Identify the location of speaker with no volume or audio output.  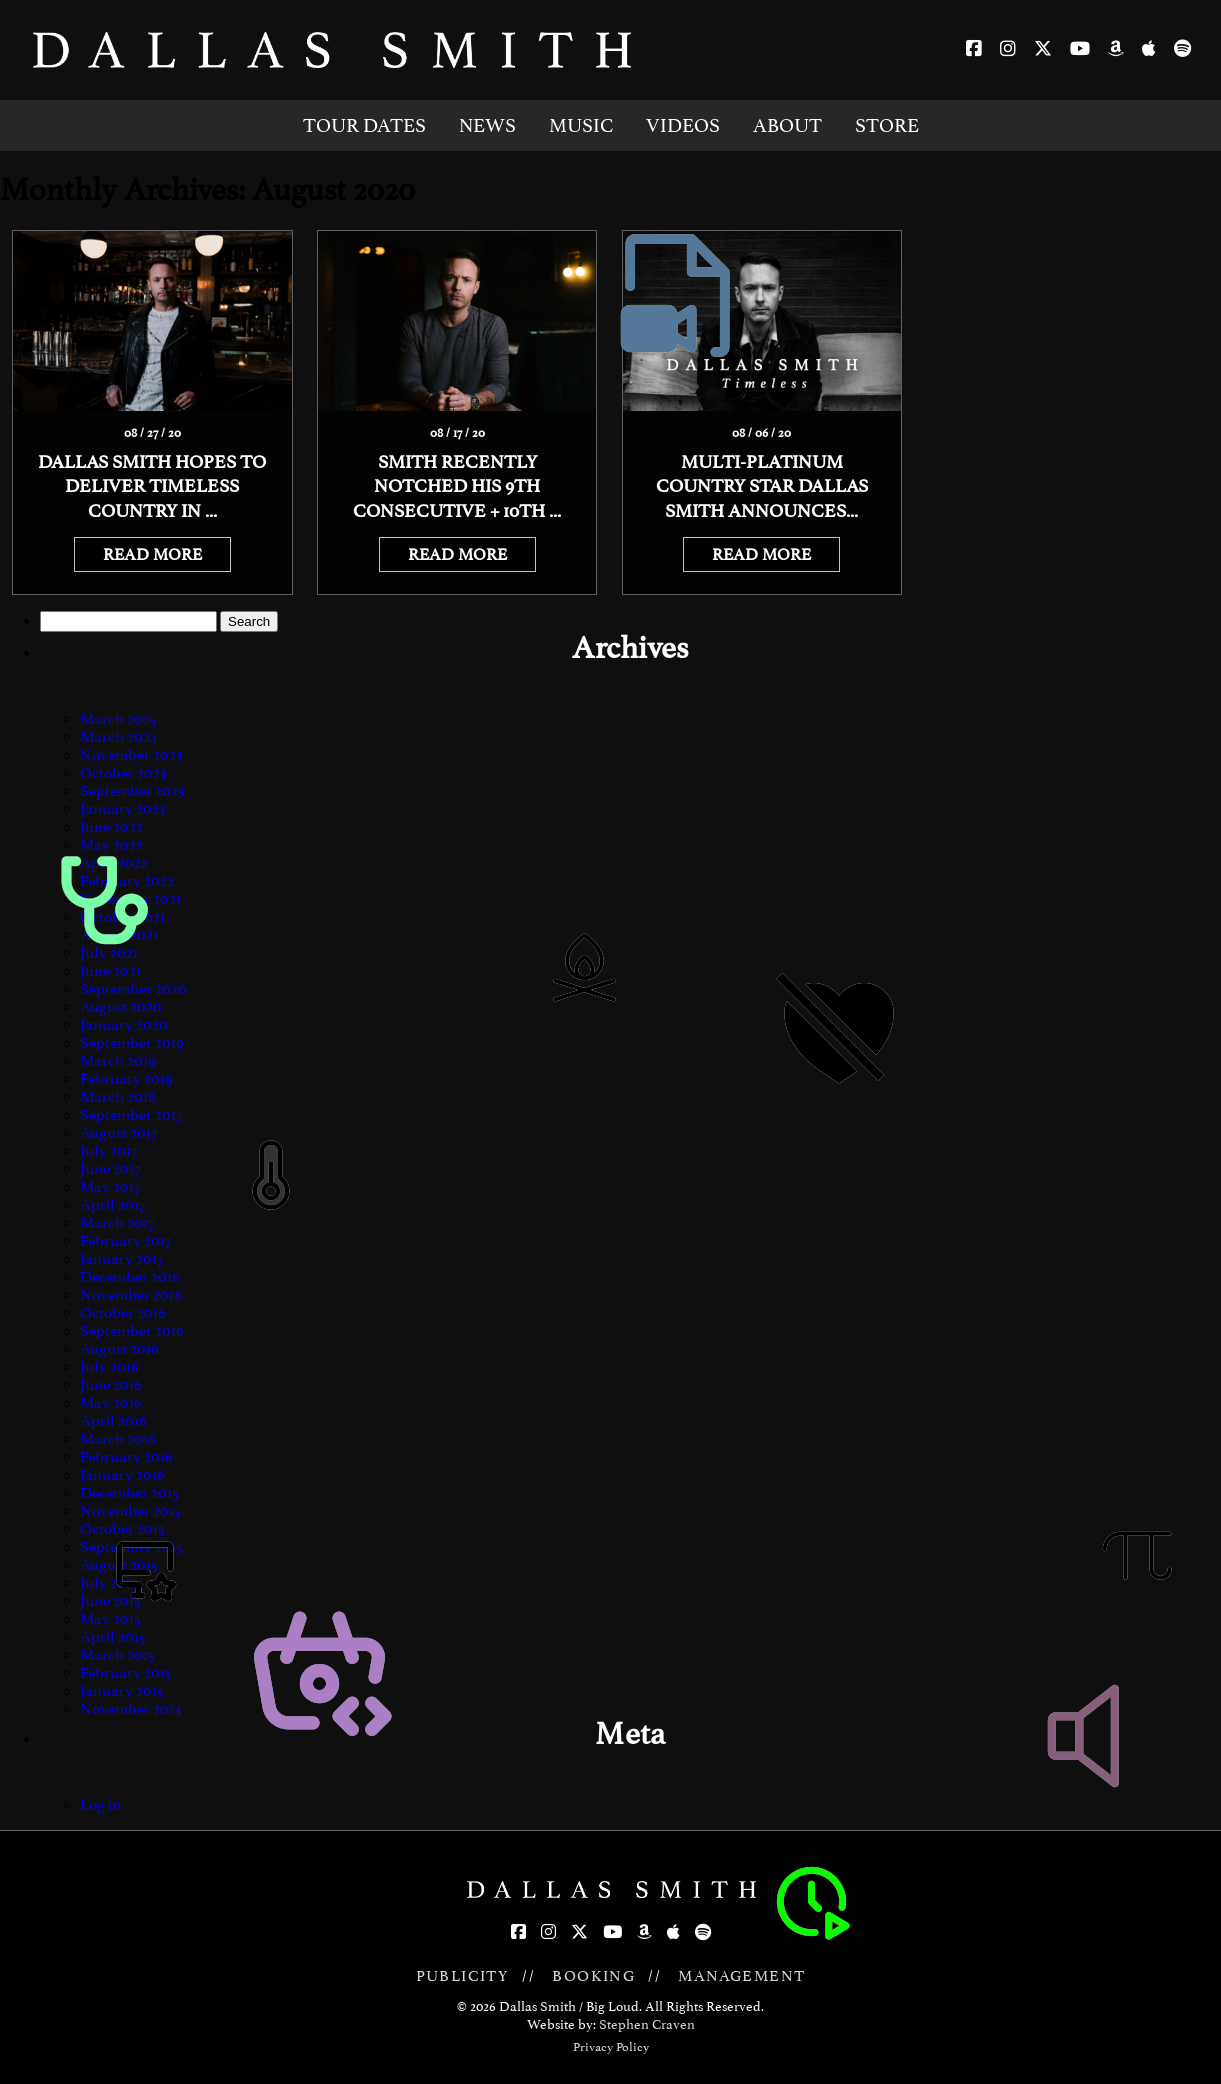
(1103, 1736).